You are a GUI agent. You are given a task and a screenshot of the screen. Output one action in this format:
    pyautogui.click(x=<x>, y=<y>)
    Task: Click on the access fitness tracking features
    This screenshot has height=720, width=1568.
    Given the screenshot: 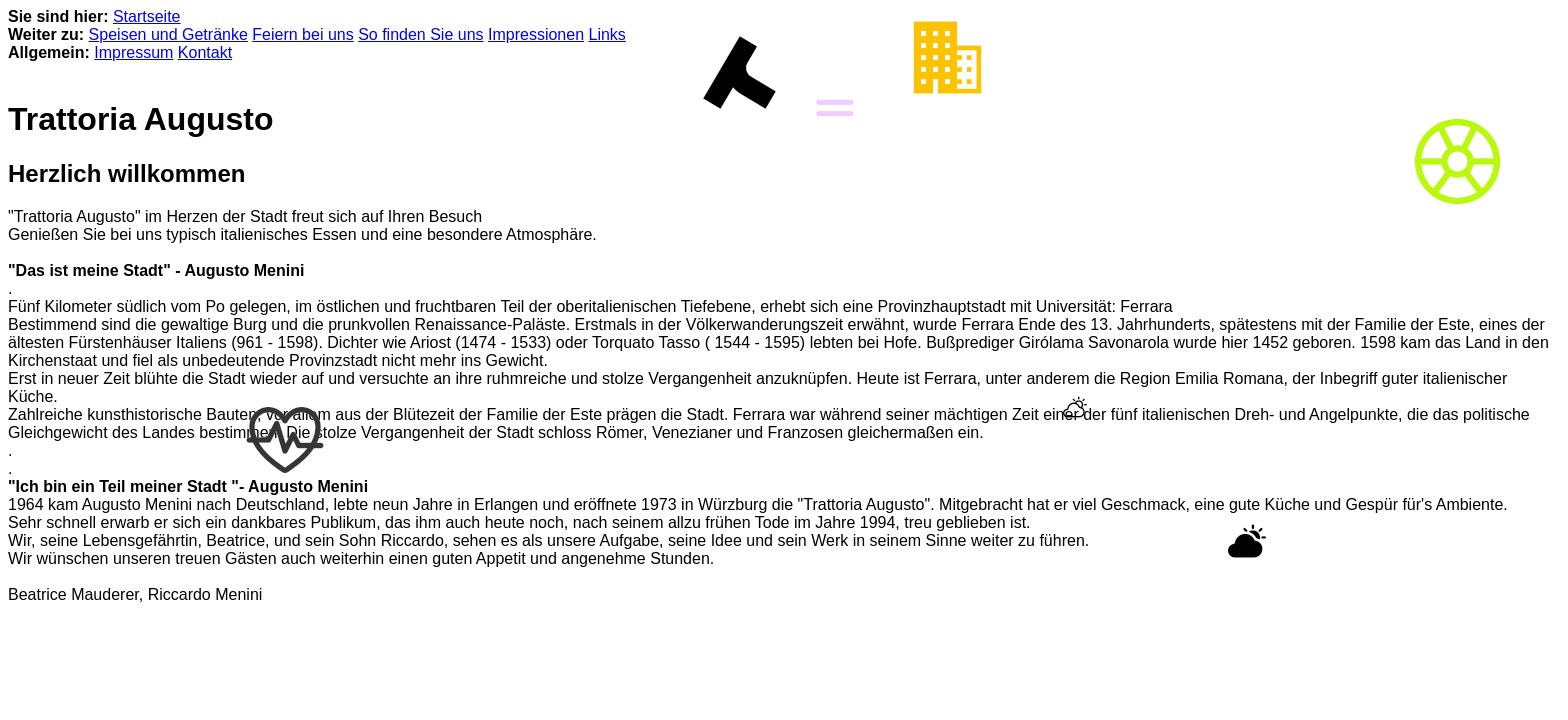 What is the action you would take?
    pyautogui.click(x=285, y=440)
    